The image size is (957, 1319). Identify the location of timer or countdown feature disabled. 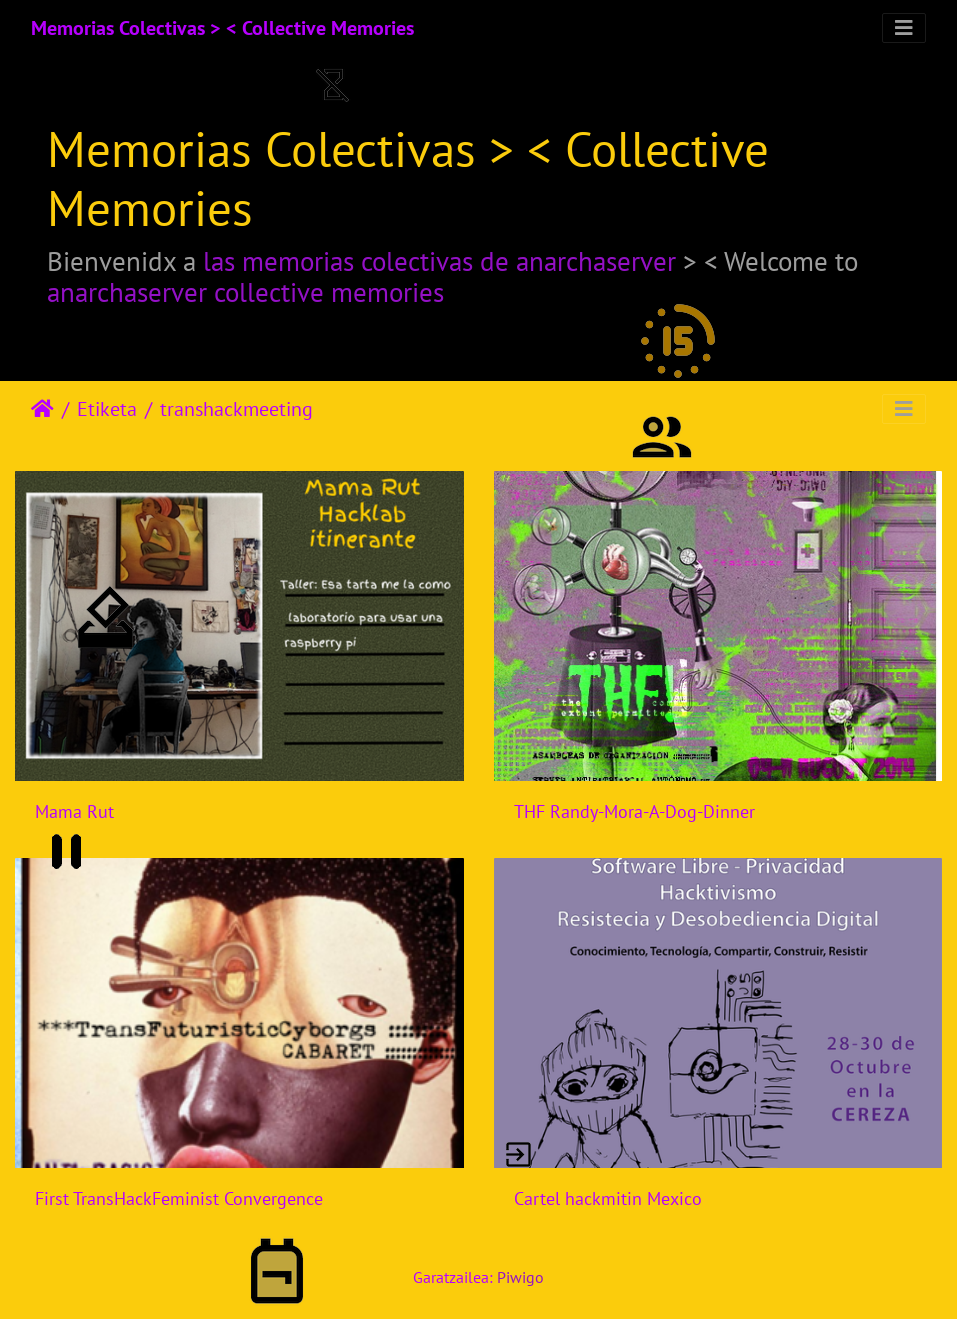
(333, 84).